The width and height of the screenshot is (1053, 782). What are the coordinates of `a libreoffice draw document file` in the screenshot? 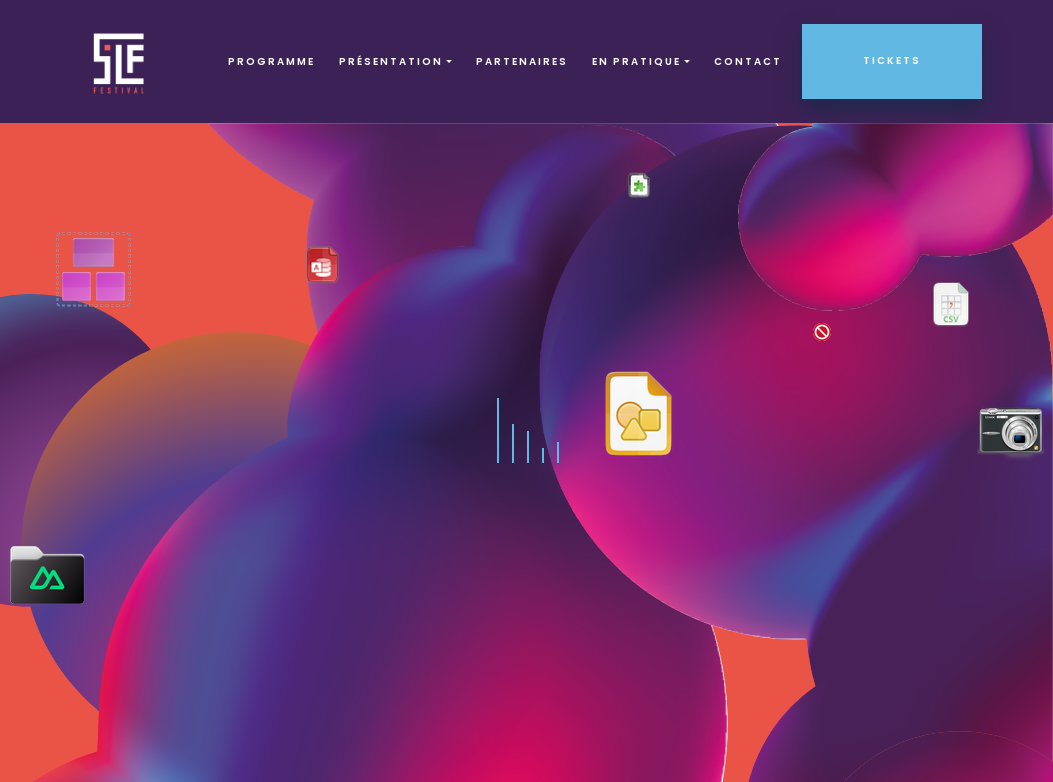 It's located at (638, 413).